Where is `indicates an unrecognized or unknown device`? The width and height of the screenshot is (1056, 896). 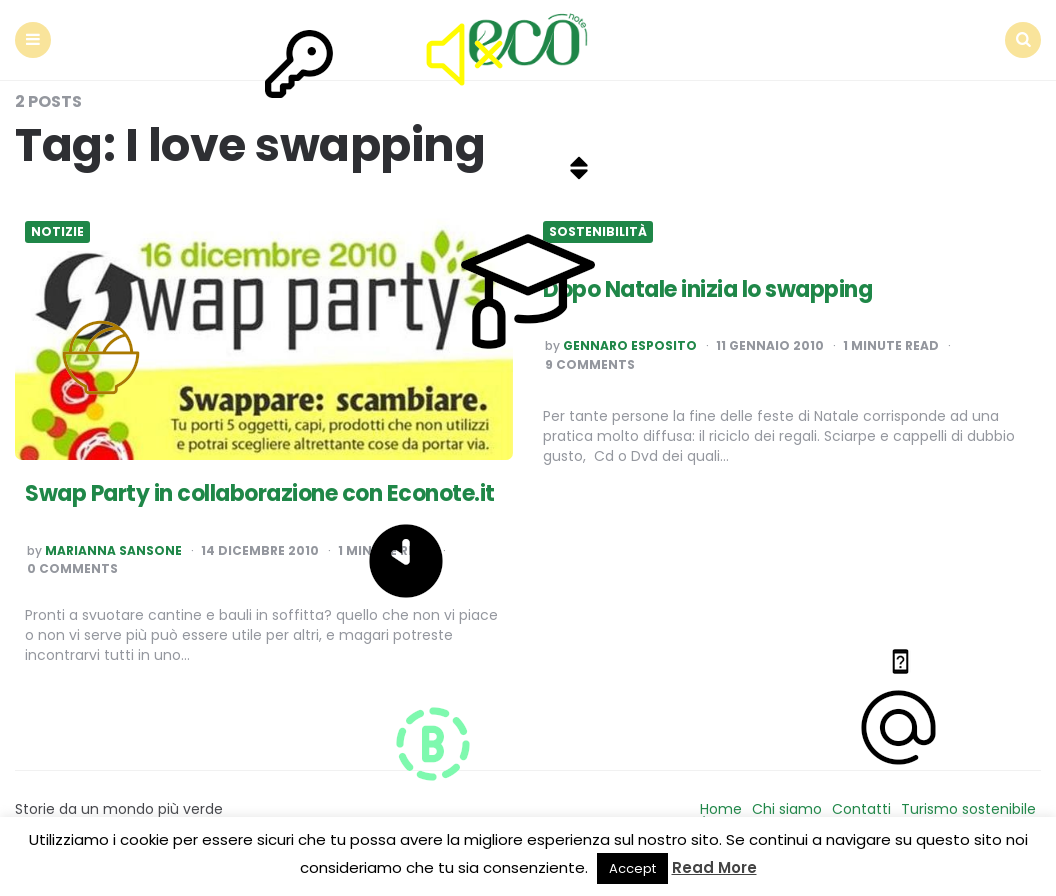
indicates an unrecognized or unknown device is located at coordinates (900, 661).